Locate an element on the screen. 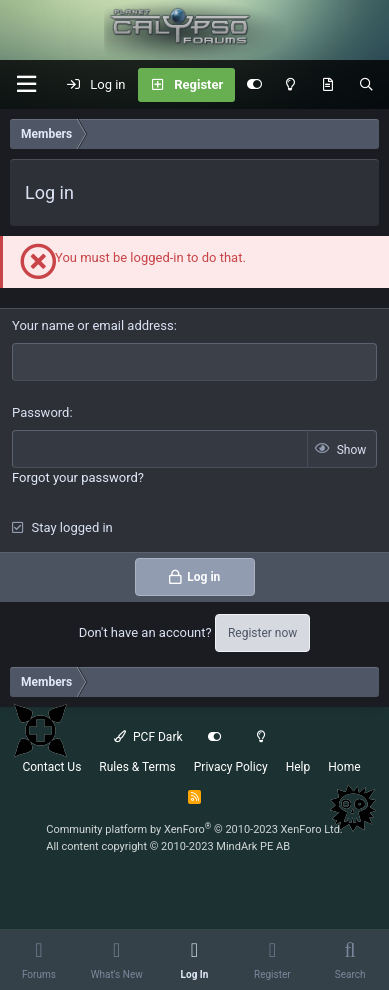  indicates a surprise enemy encounter or ambush is located at coordinates (353, 808).